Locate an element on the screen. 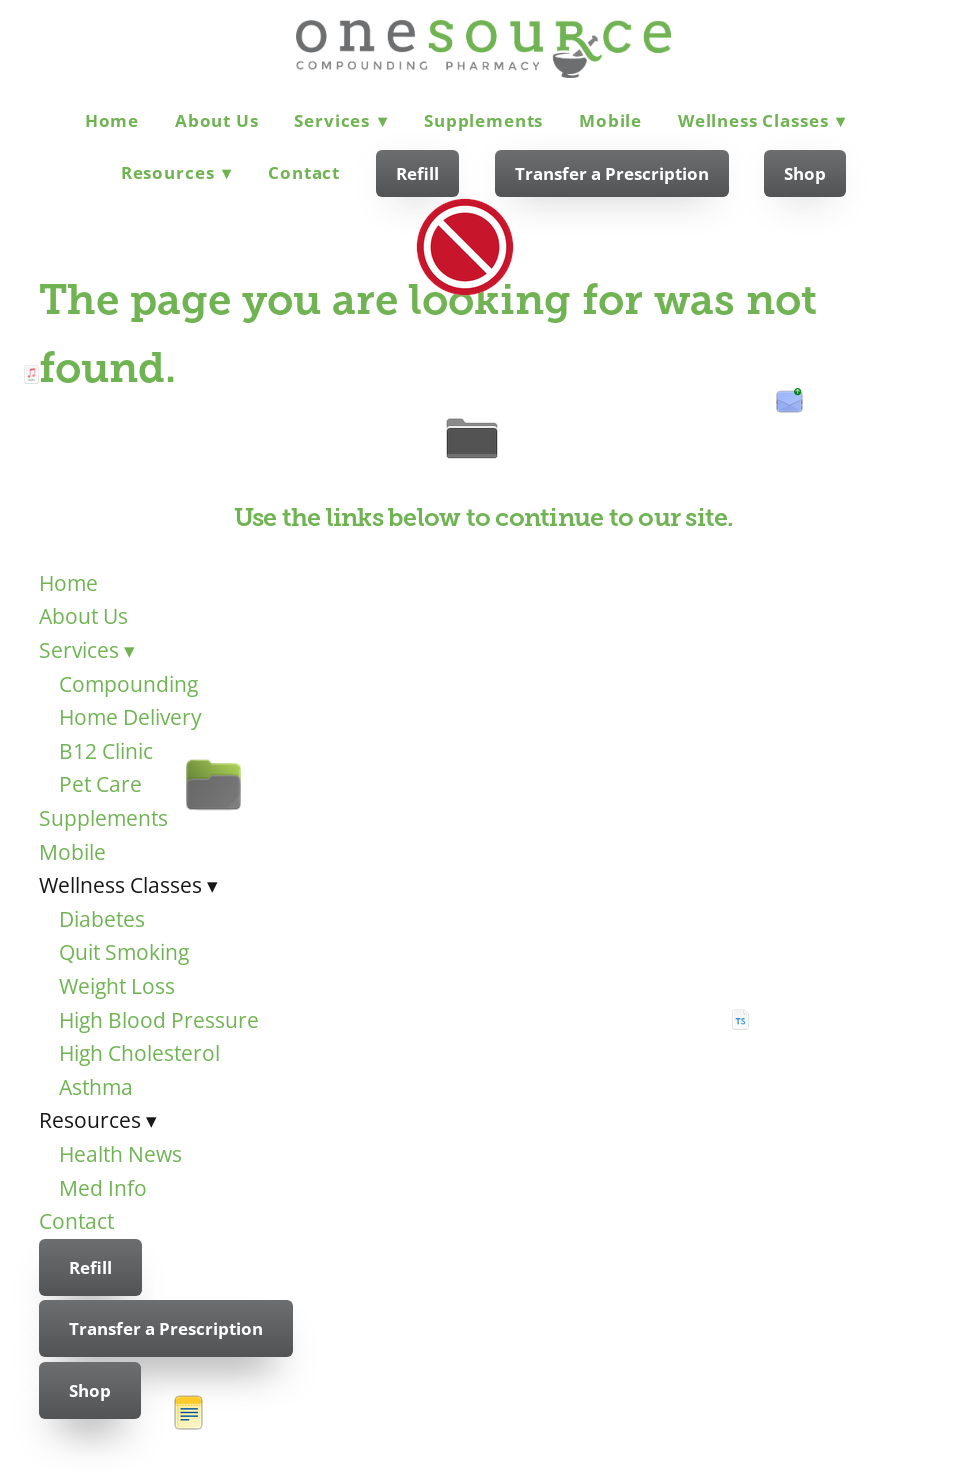  selected folder in mail sidebar is located at coordinates (472, 438).